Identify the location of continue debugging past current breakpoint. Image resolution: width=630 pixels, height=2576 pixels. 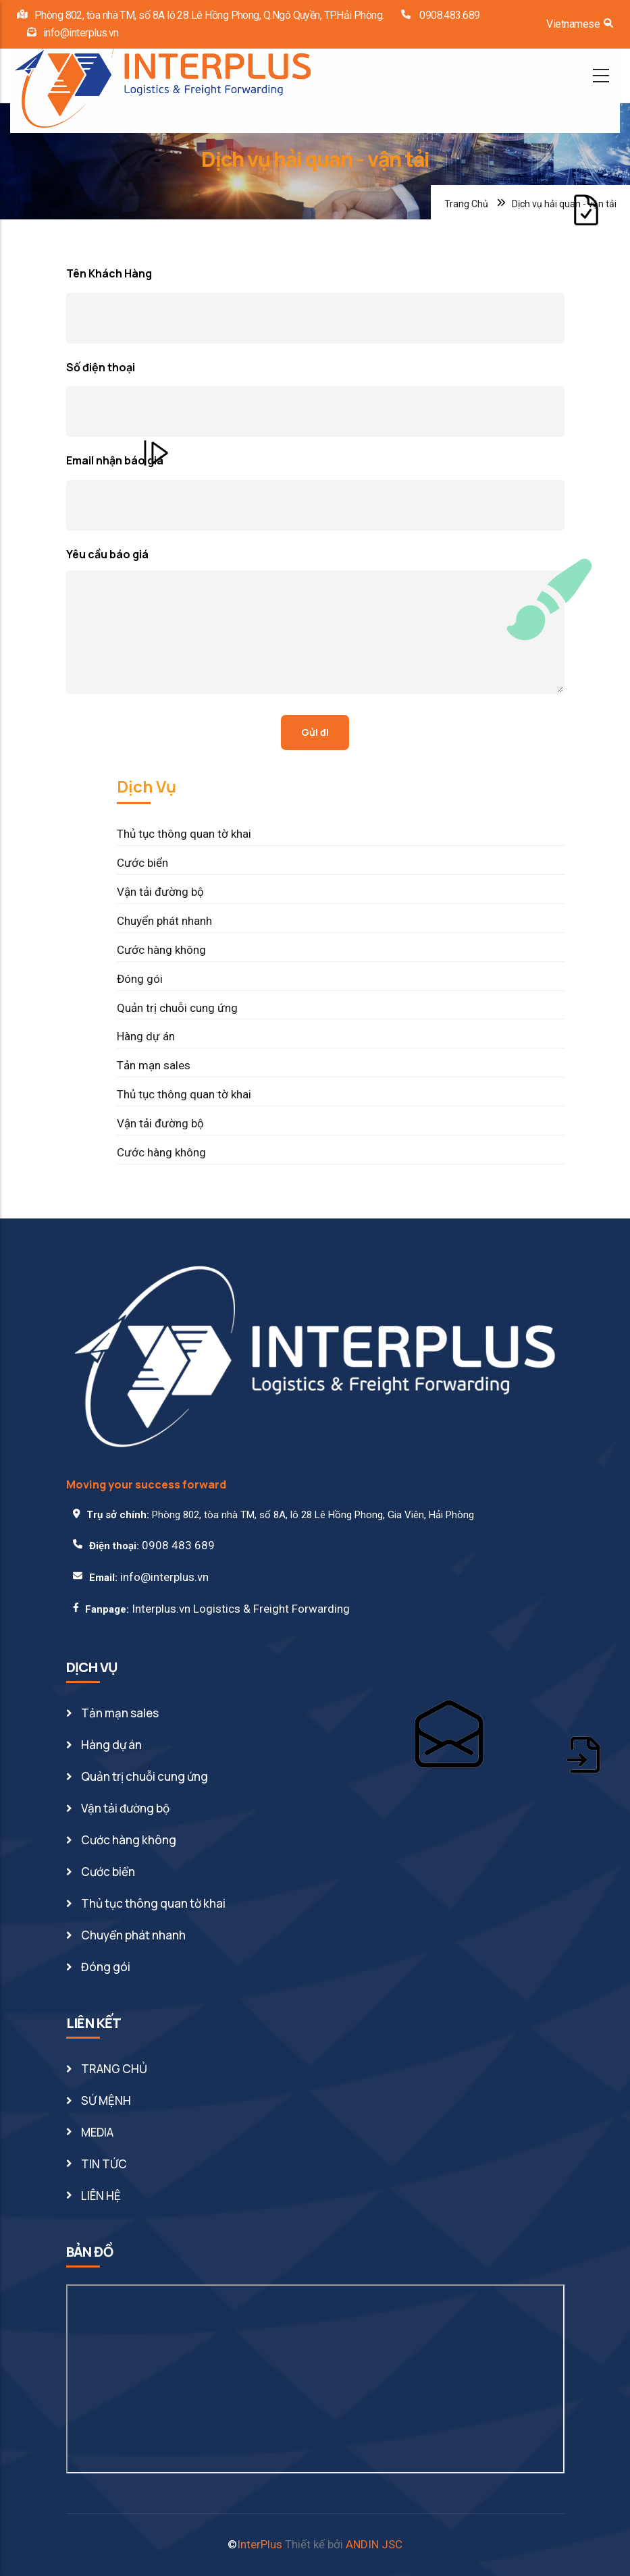
(155, 453).